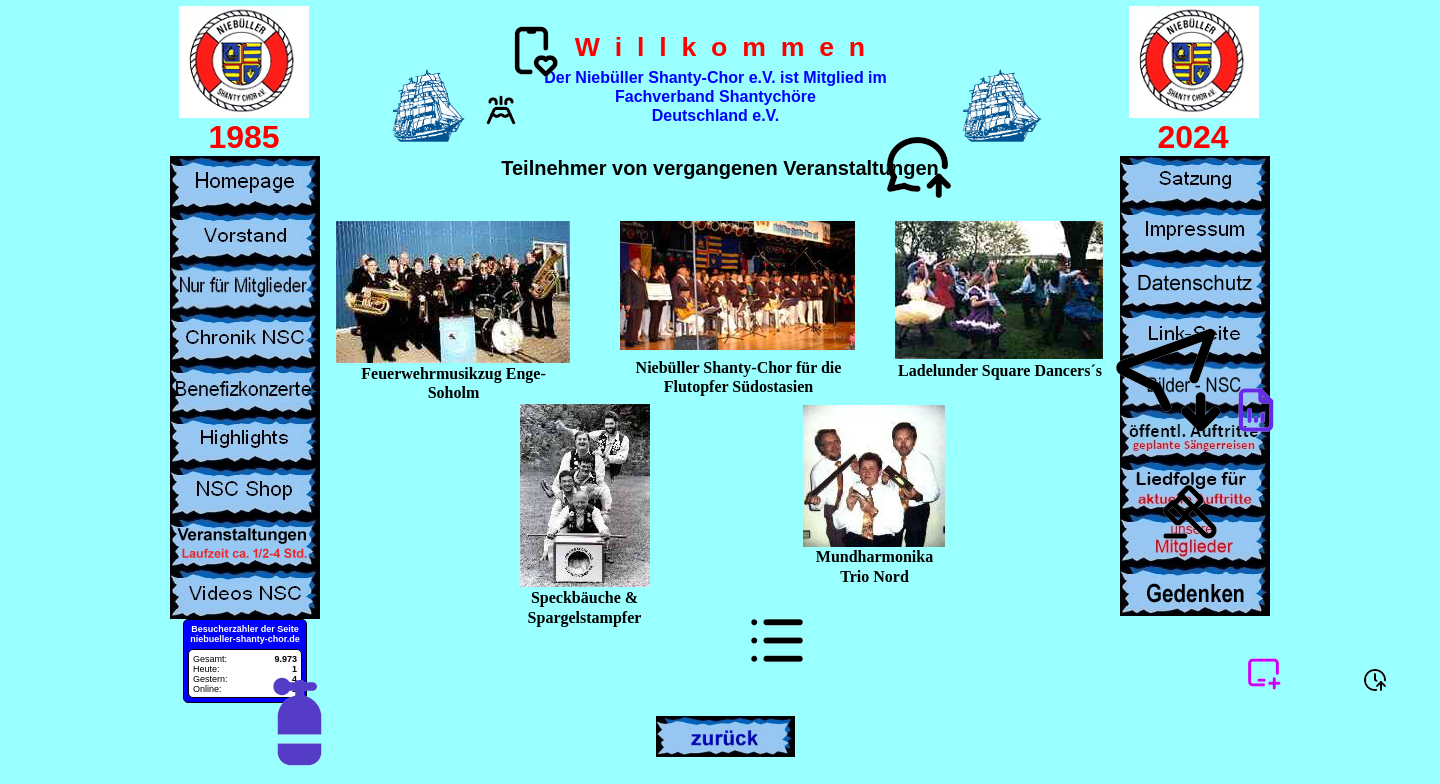 Image resolution: width=1440 pixels, height=784 pixels. What do you see at coordinates (1256, 410) in the screenshot?
I see `view document analytics or statistics` at bounding box center [1256, 410].